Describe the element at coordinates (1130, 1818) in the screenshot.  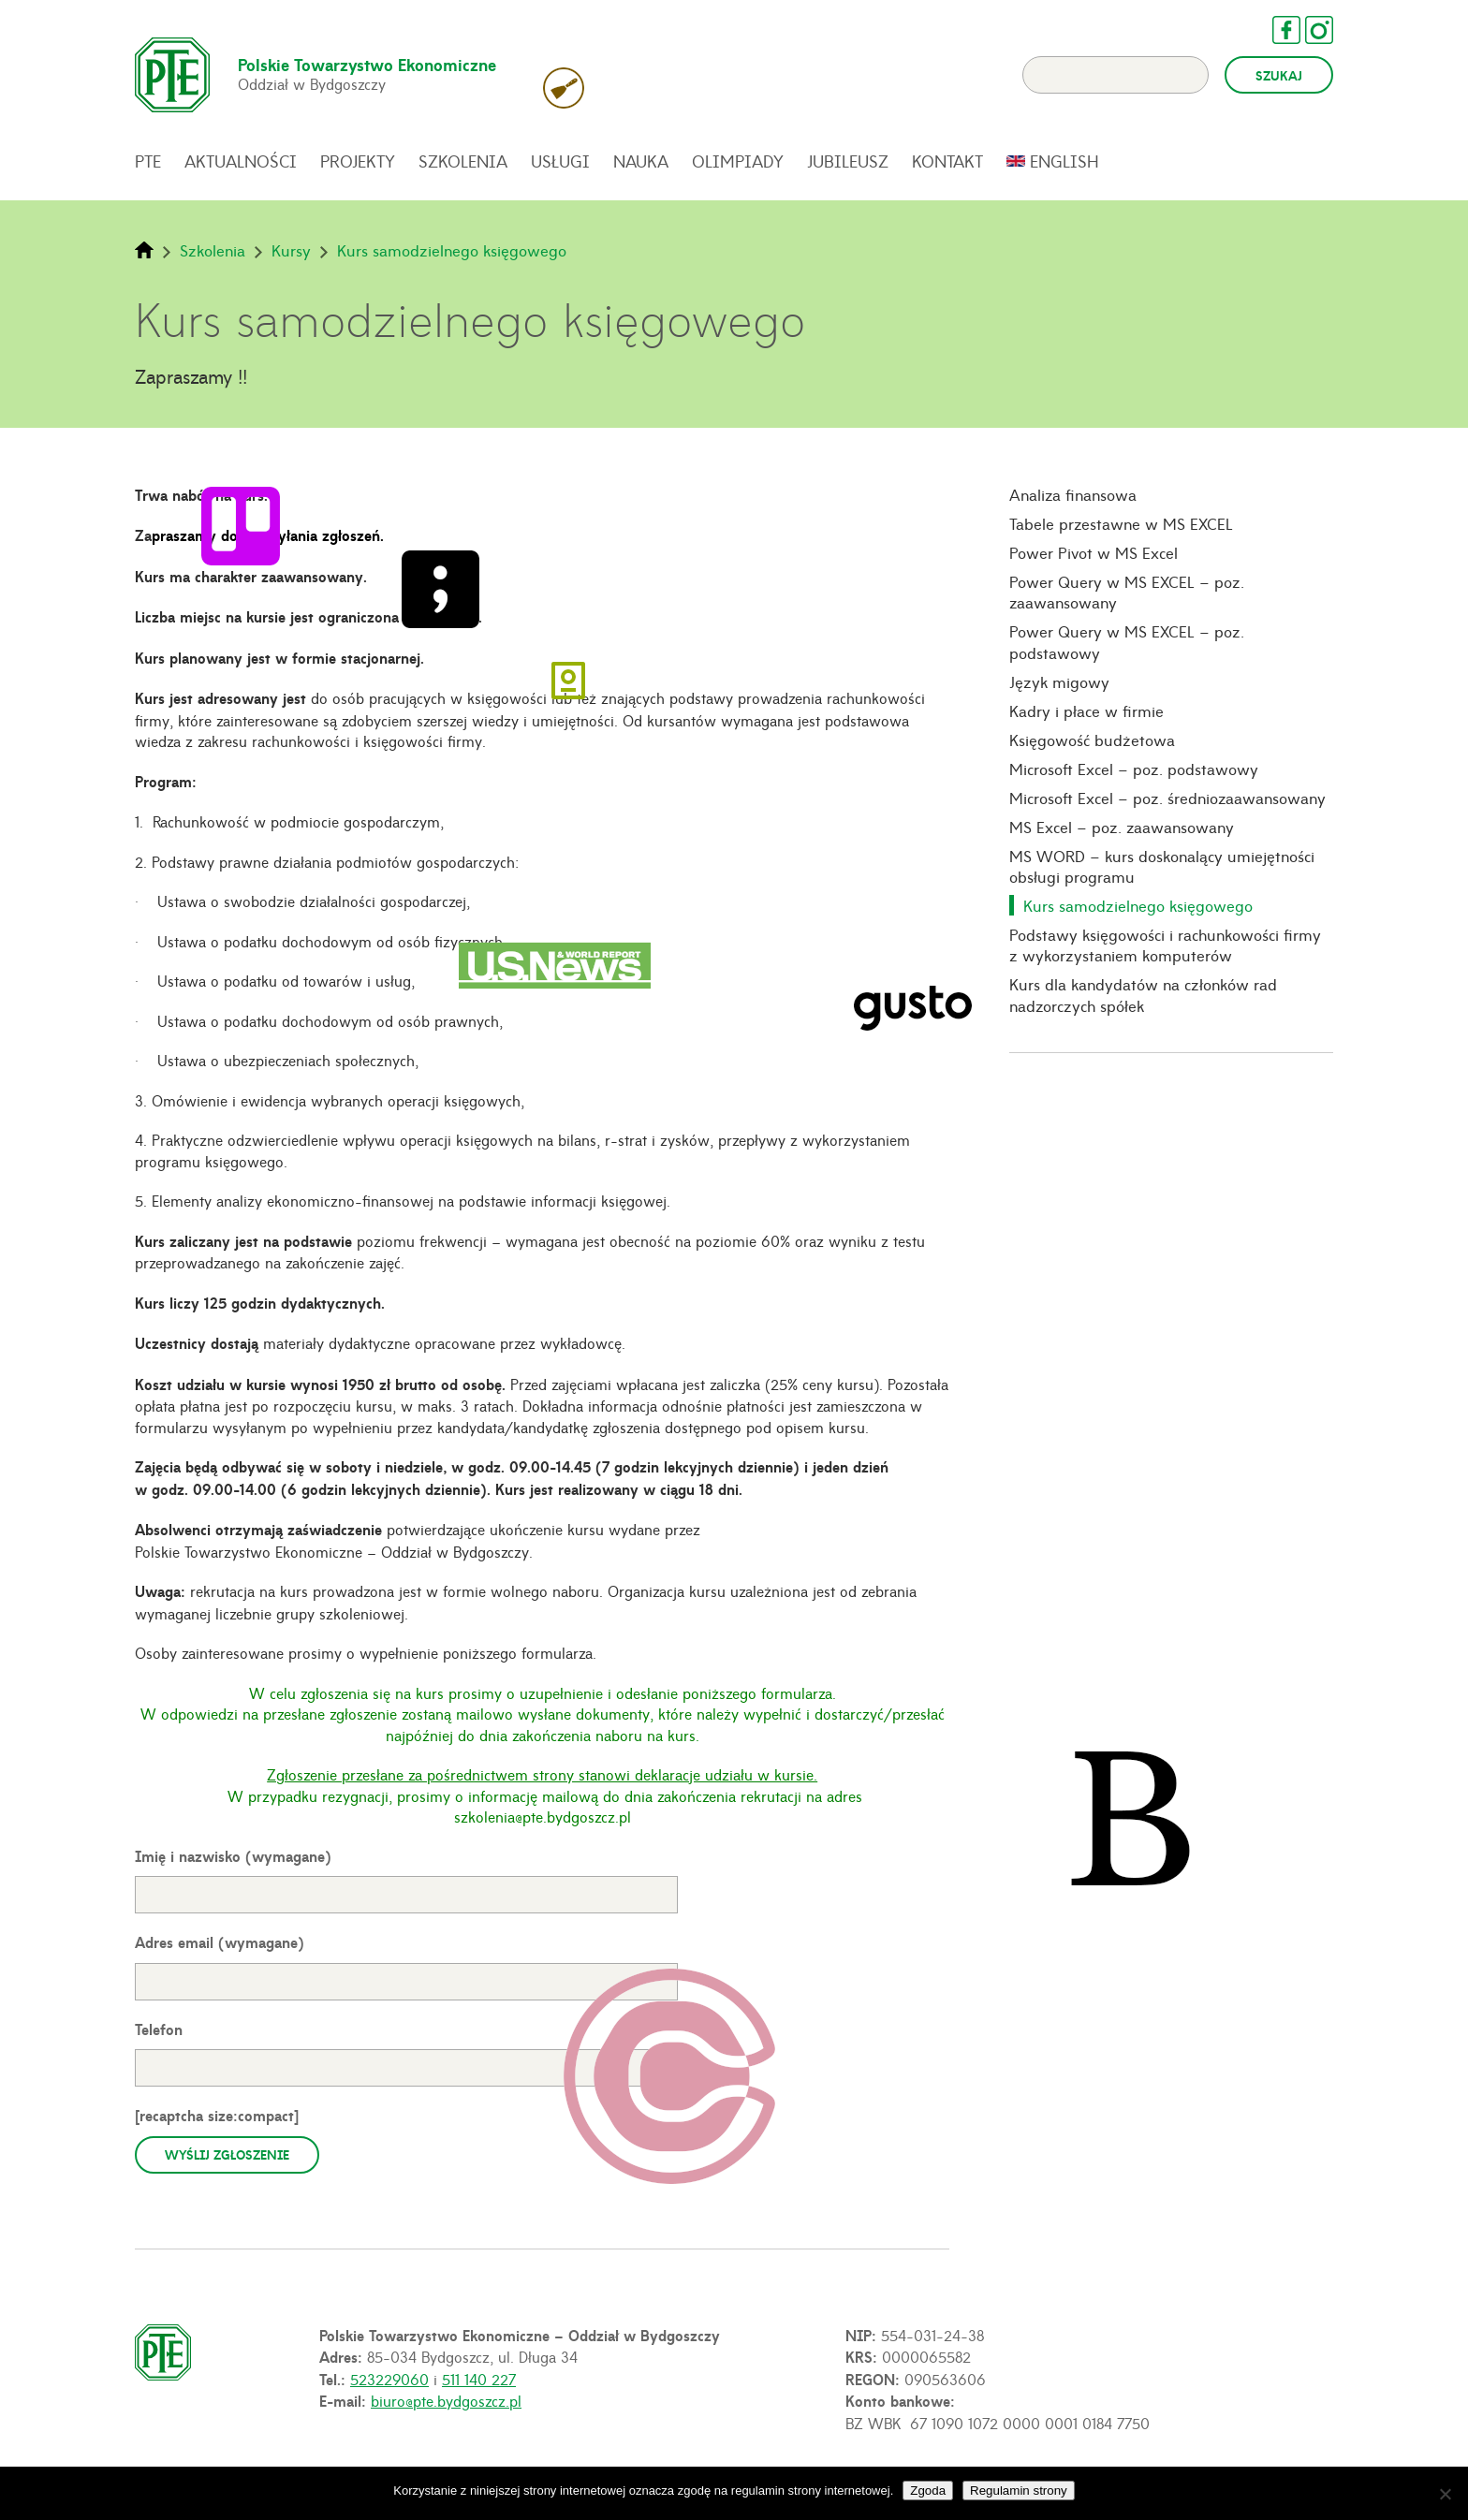
I see `bookalope logo - ebook conversion and publishing platform` at that location.